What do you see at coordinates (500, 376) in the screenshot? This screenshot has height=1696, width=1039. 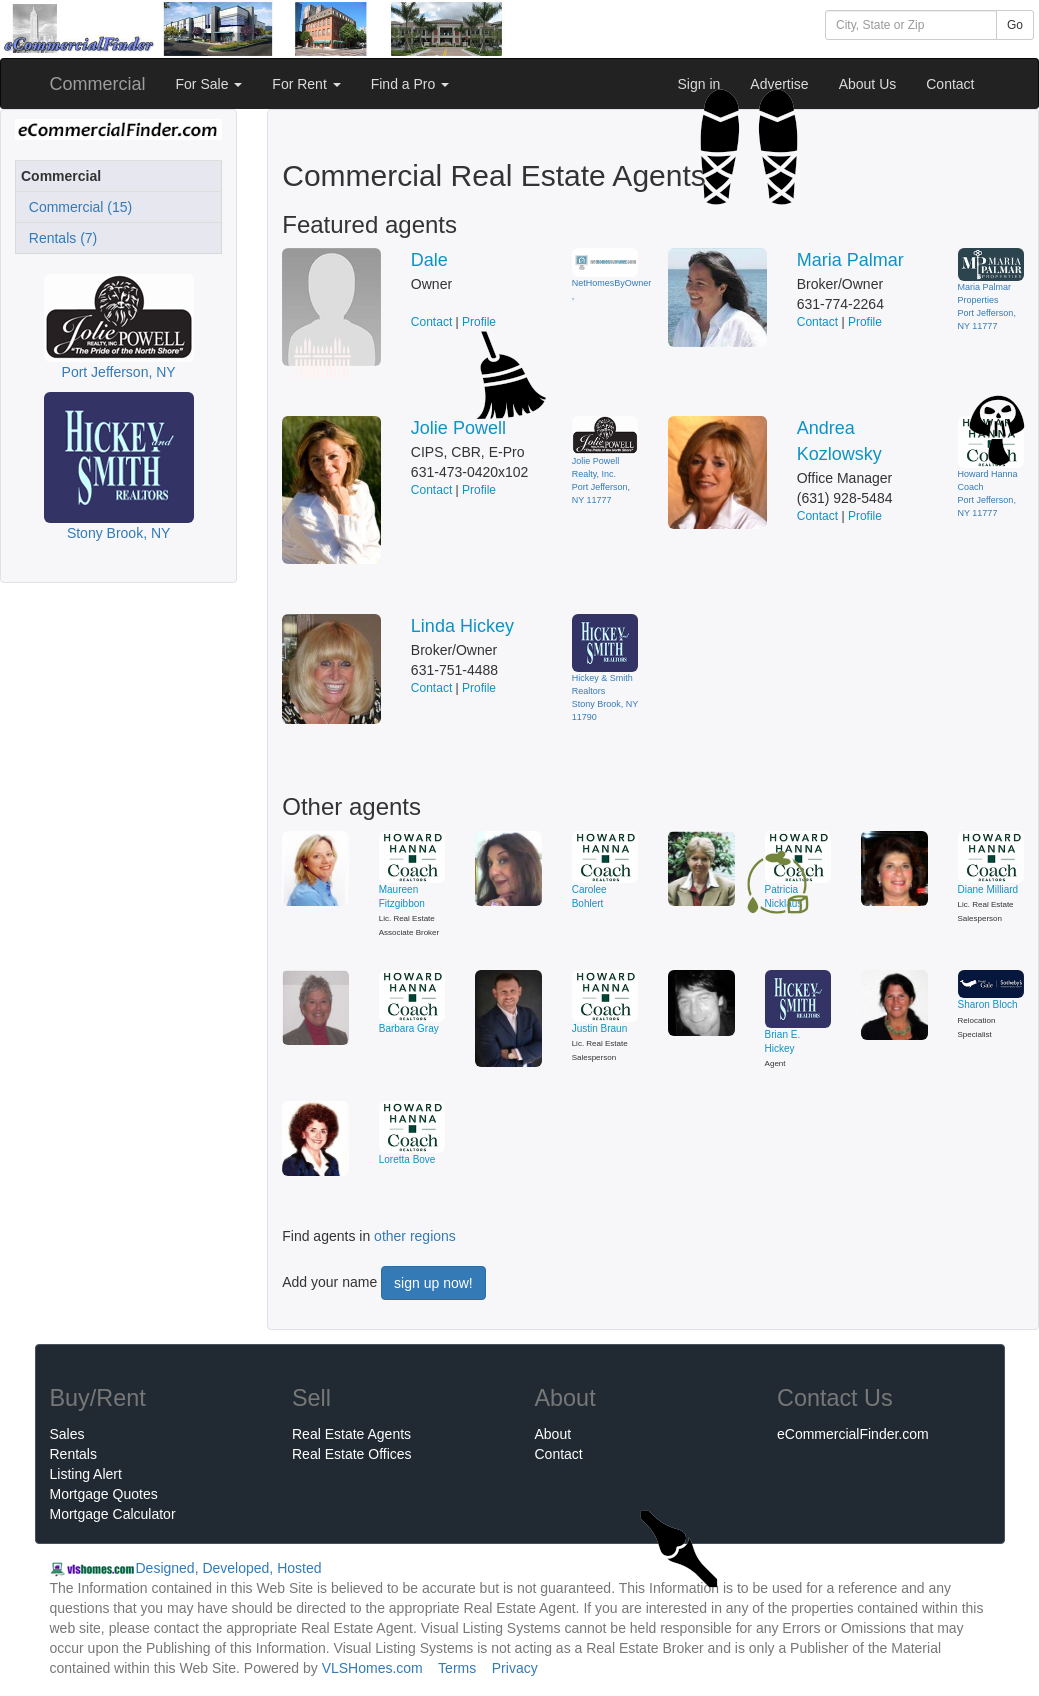 I see `clear or clean up items` at bounding box center [500, 376].